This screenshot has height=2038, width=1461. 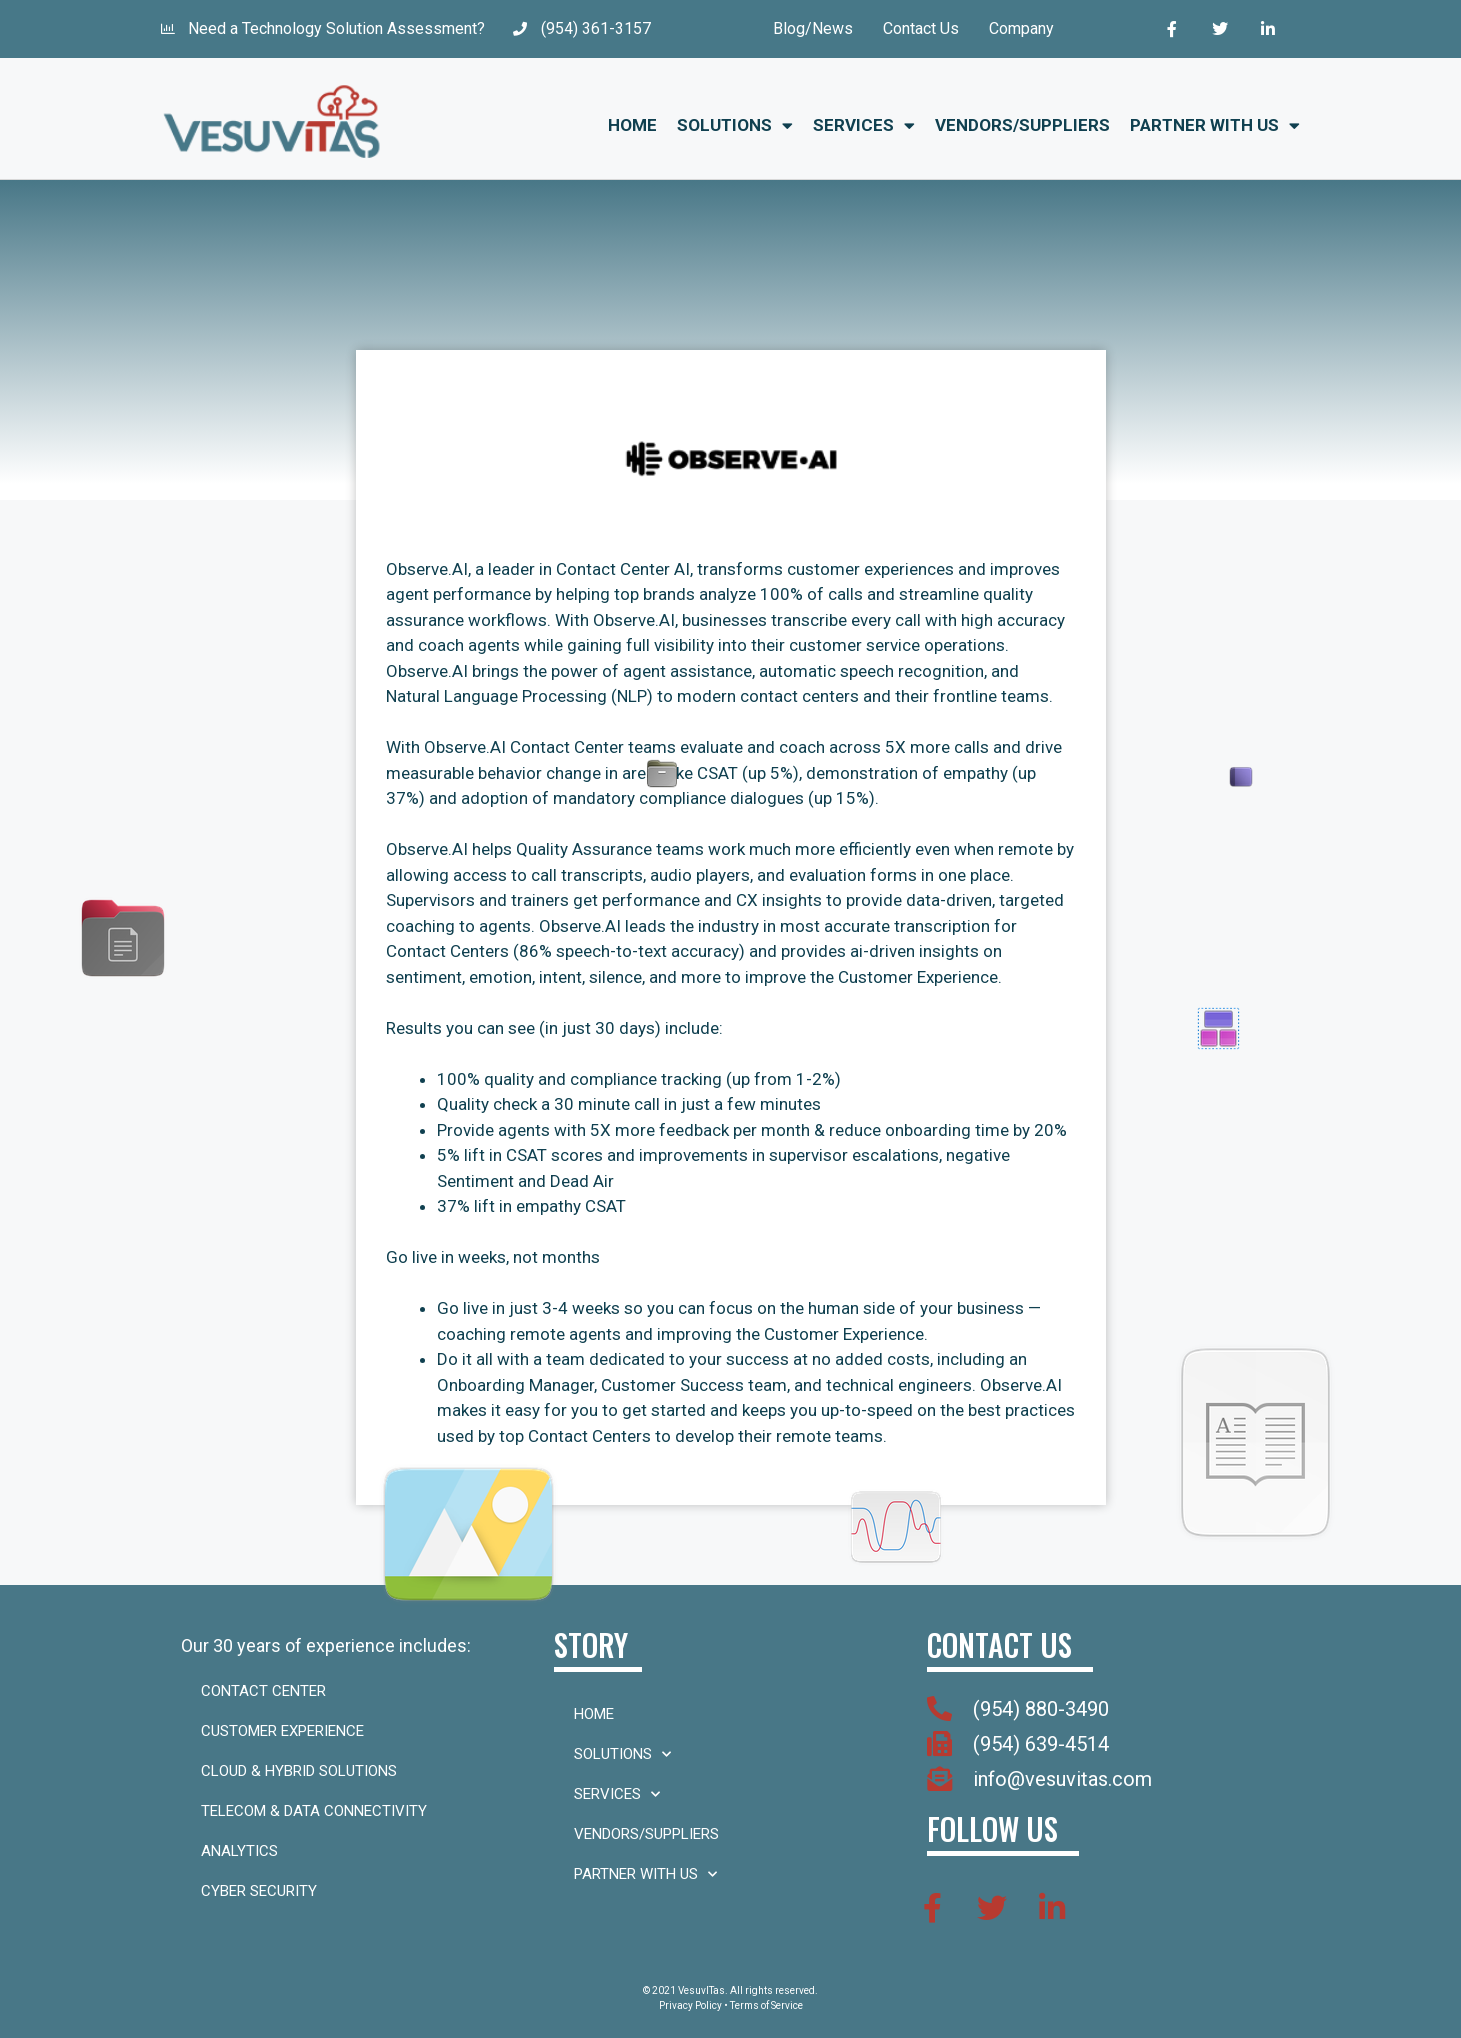 What do you see at coordinates (896, 1527) in the screenshot?
I see `open power statistics application` at bounding box center [896, 1527].